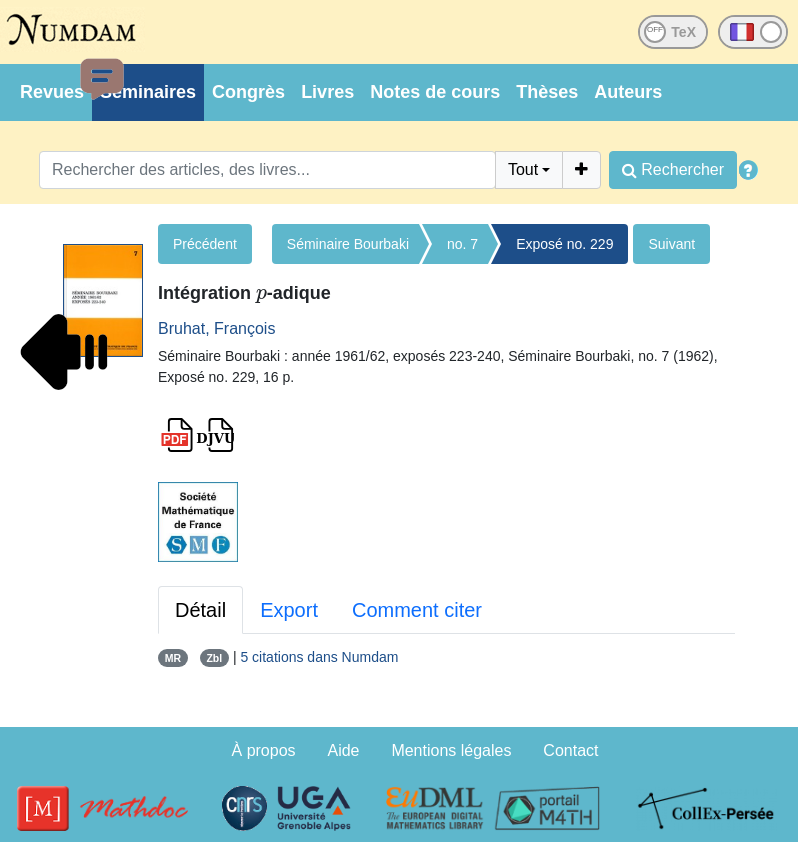 The width and height of the screenshot is (798, 842). What do you see at coordinates (102, 78) in the screenshot?
I see `open messages or chat` at bounding box center [102, 78].